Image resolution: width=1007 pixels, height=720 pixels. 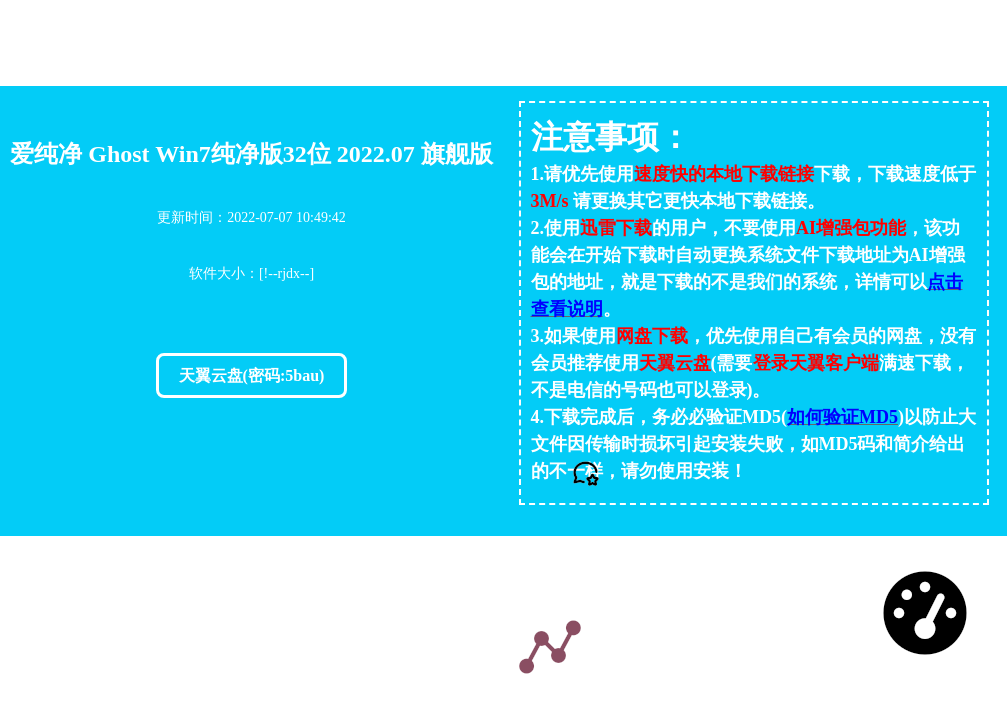 What do you see at coordinates (925, 613) in the screenshot?
I see `view performance or speed metrics` at bounding box center [925, 613].